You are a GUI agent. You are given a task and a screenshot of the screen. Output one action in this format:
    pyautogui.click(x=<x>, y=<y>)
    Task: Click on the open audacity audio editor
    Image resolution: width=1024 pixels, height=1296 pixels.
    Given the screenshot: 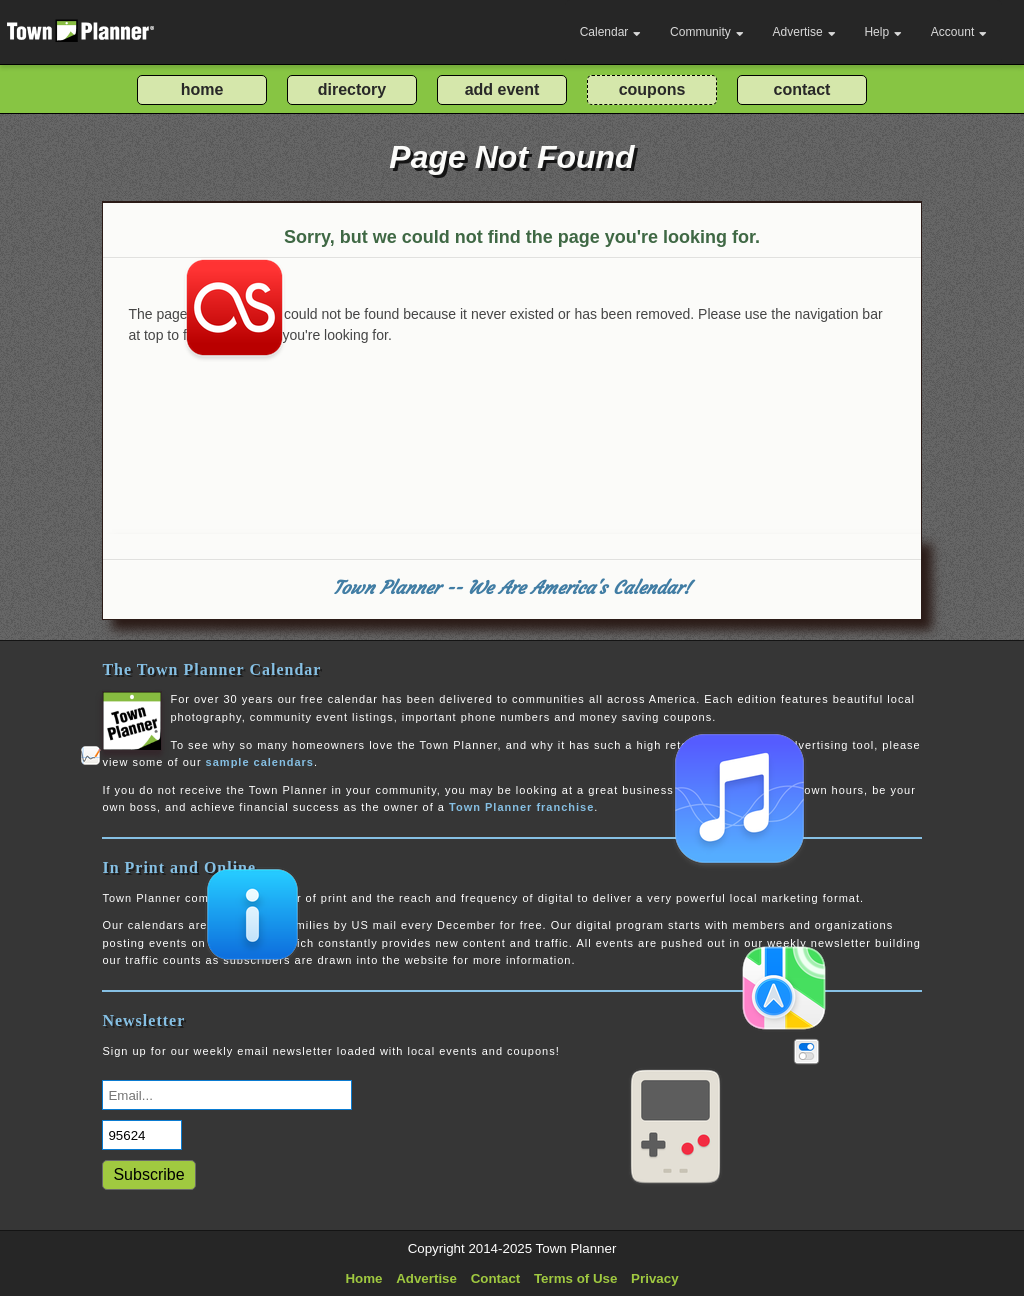 What is the action you would take?
    pyautogui.click(x=739, y=798)
    